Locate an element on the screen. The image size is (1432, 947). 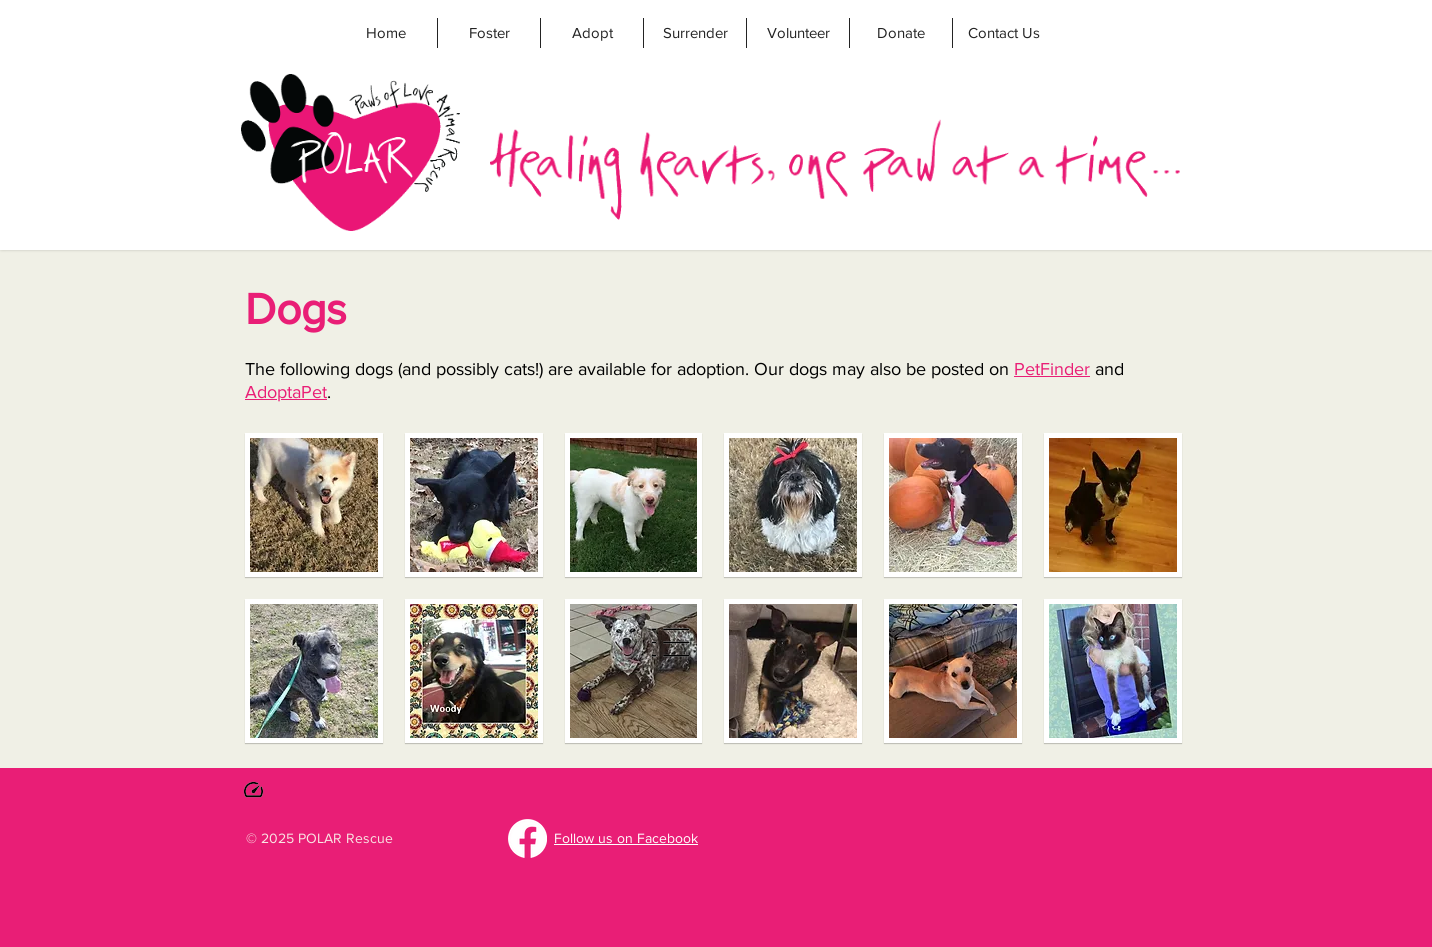
view list items is located at coordinates (670, 642).